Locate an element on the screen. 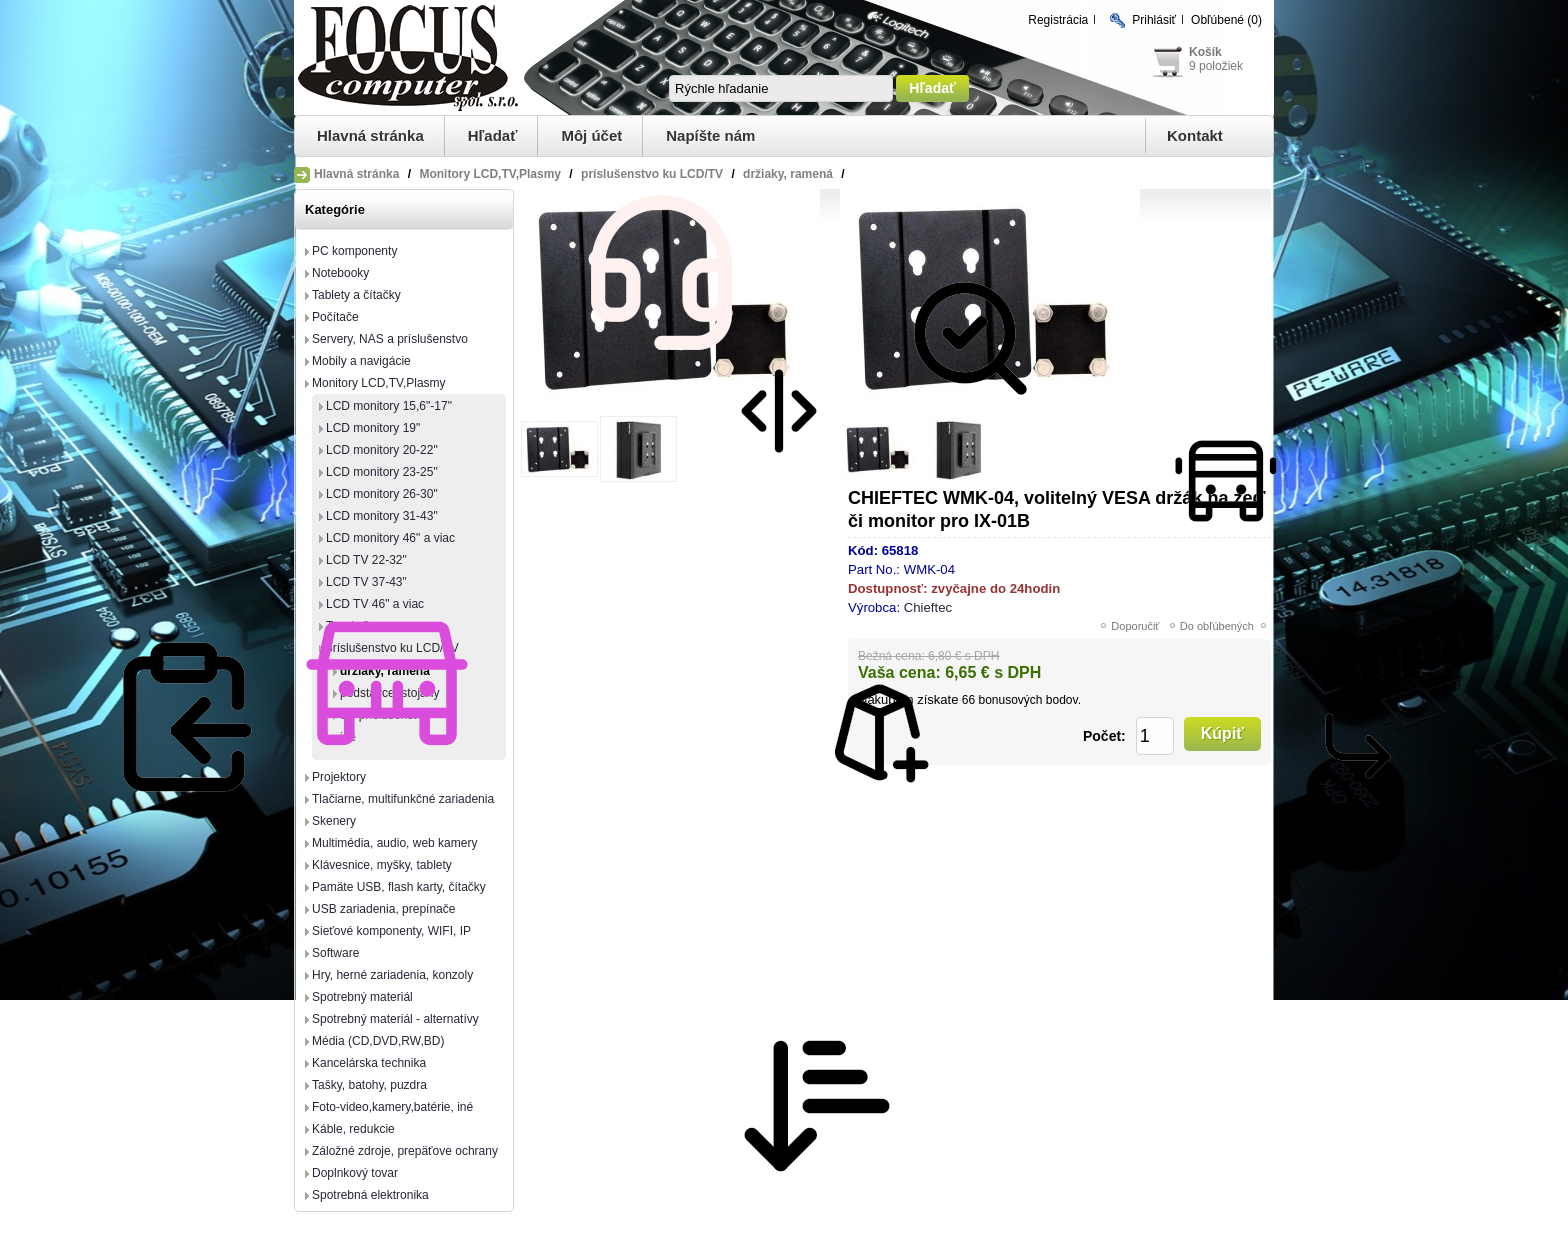  select vehicle type as jeep or SUV is located at coordinates (387, 686).